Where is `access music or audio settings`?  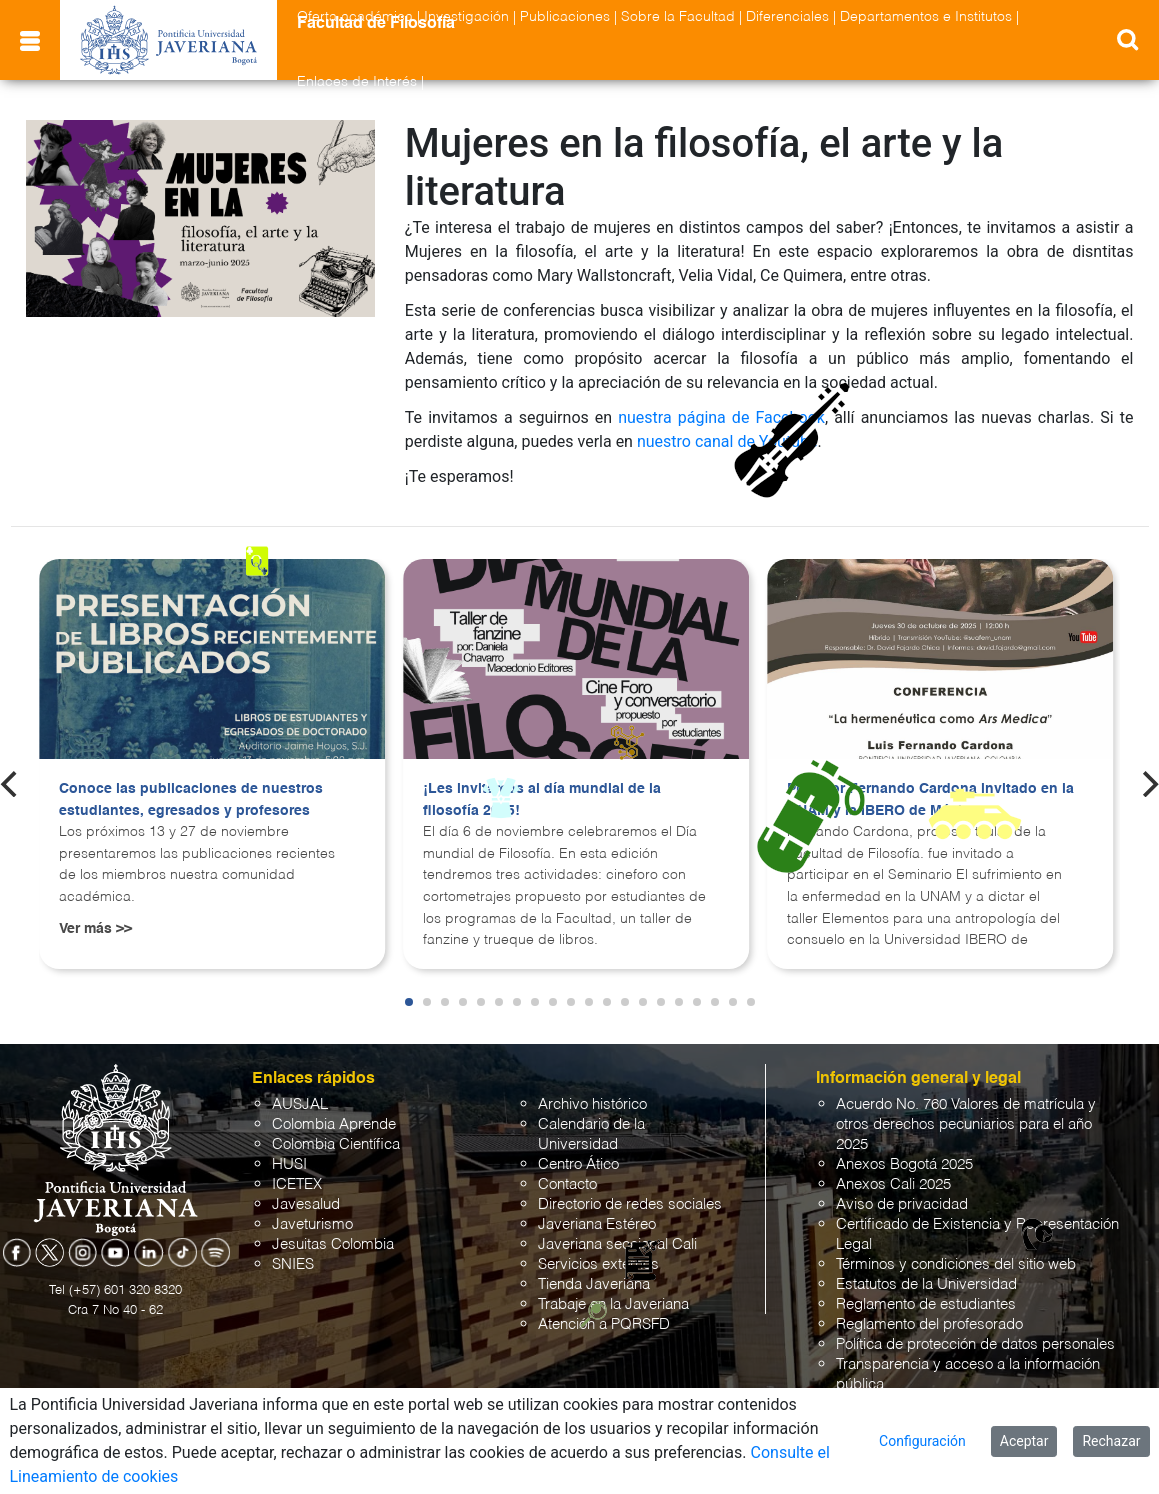
access music or audio settings is located at coordinates (792, 440).